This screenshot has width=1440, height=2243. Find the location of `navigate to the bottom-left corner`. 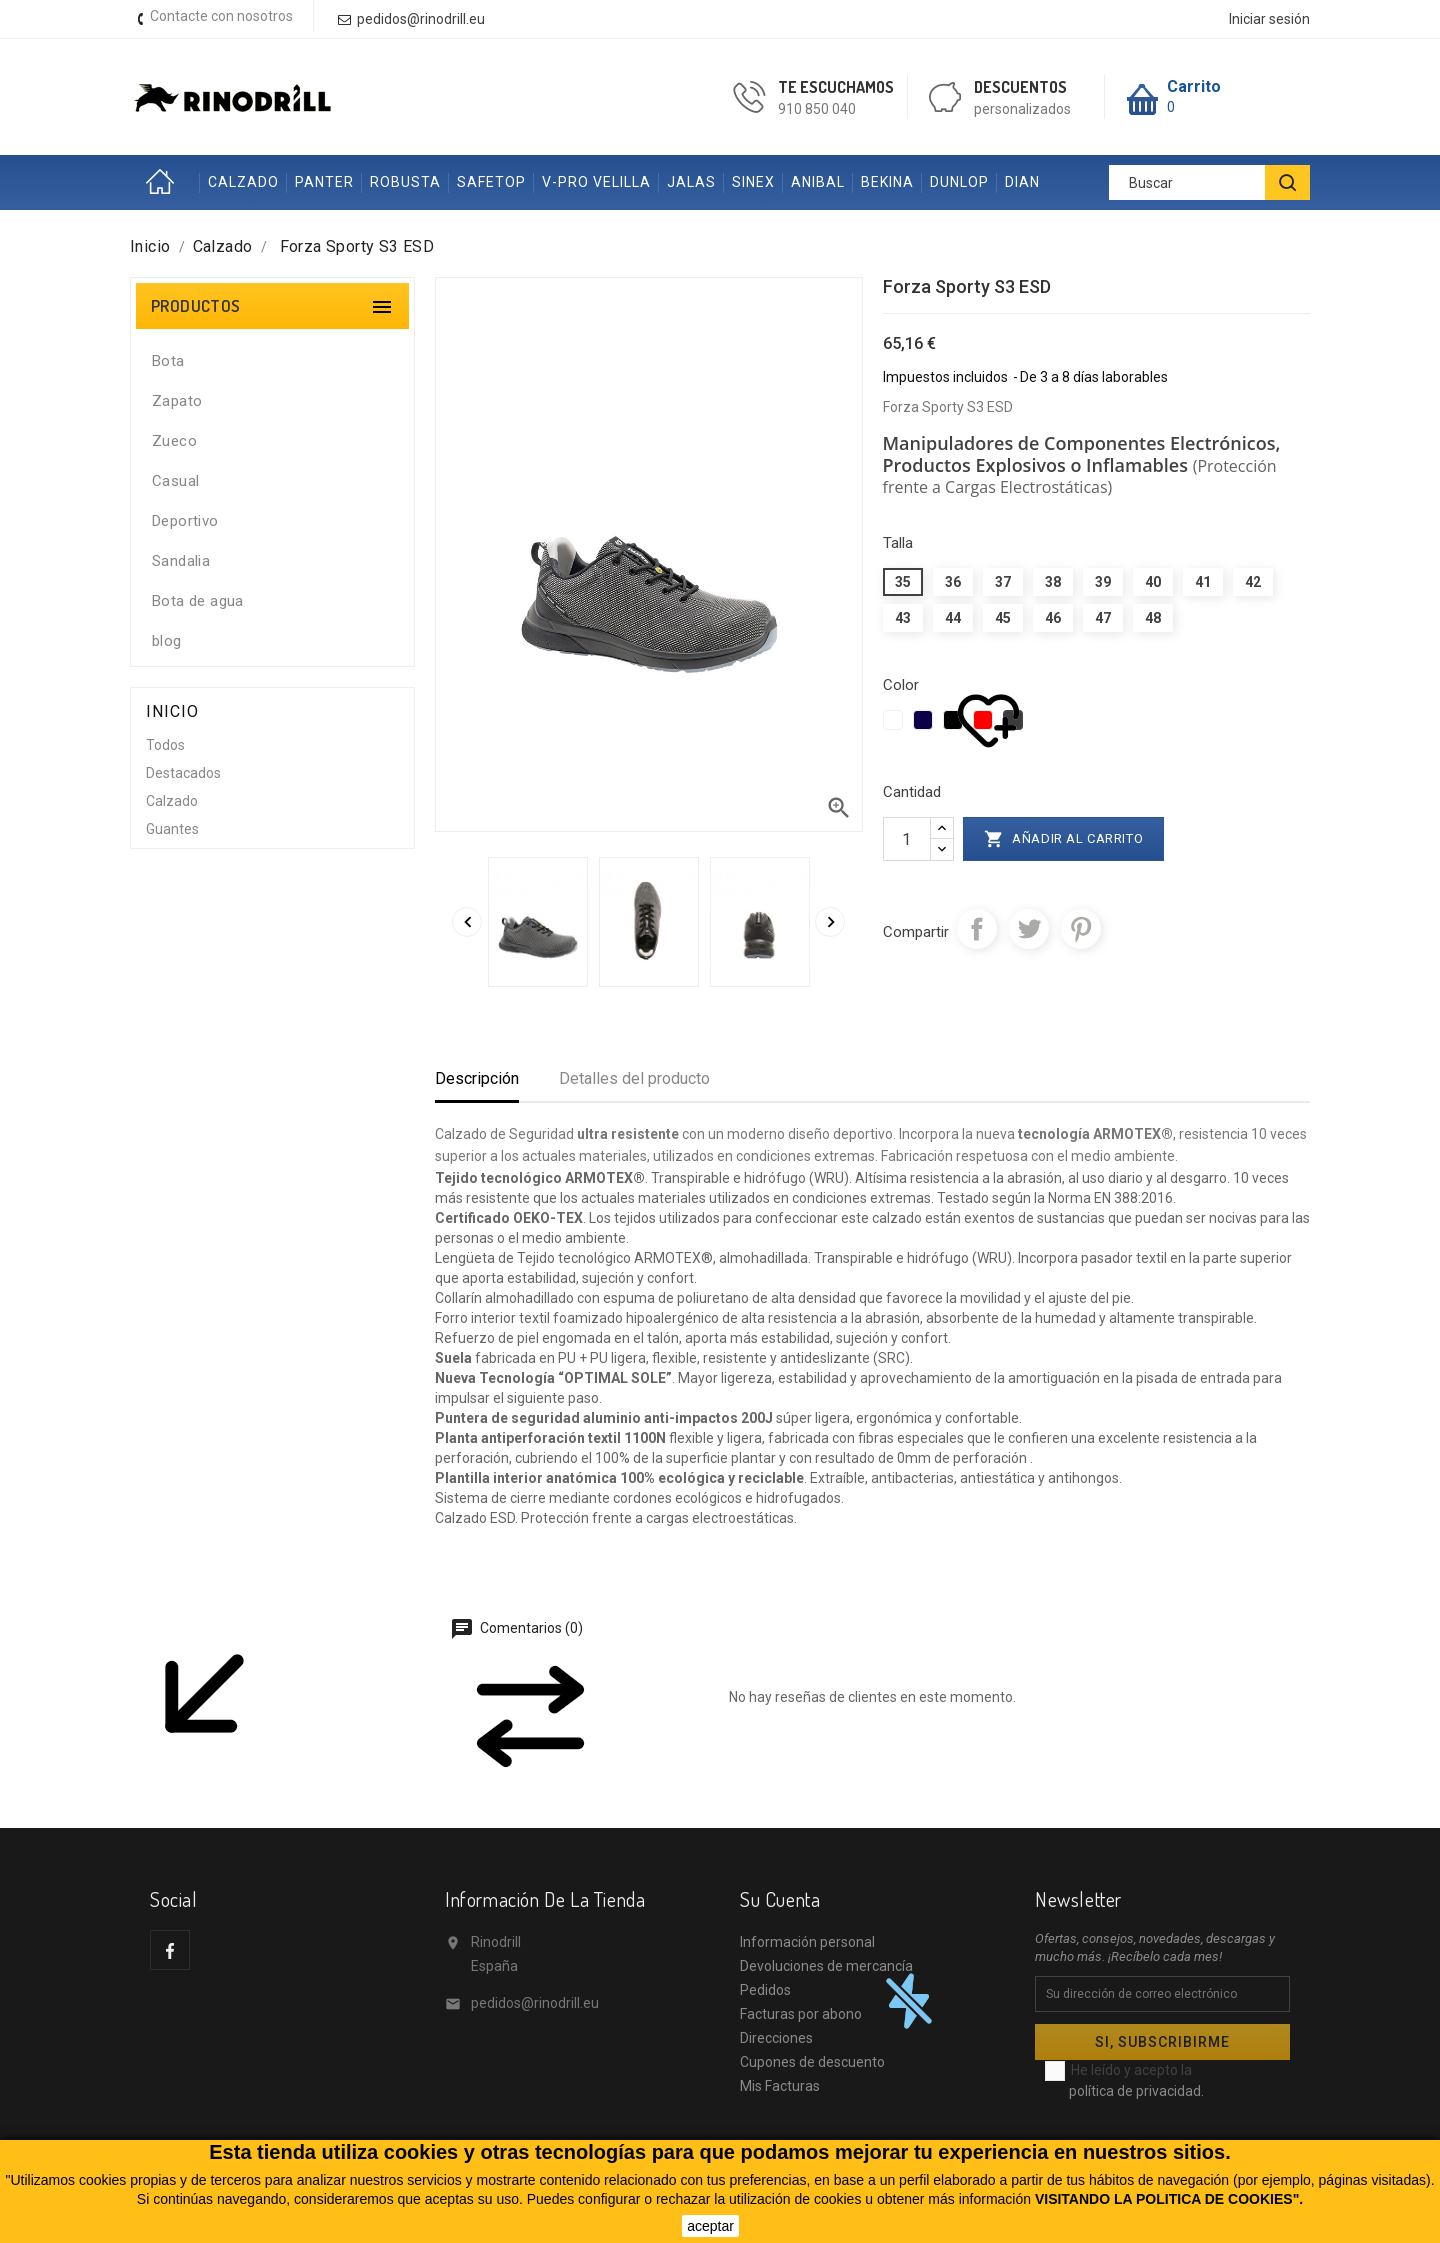

navigate to the bottom-left corner is located at coordinates (204, 1693).